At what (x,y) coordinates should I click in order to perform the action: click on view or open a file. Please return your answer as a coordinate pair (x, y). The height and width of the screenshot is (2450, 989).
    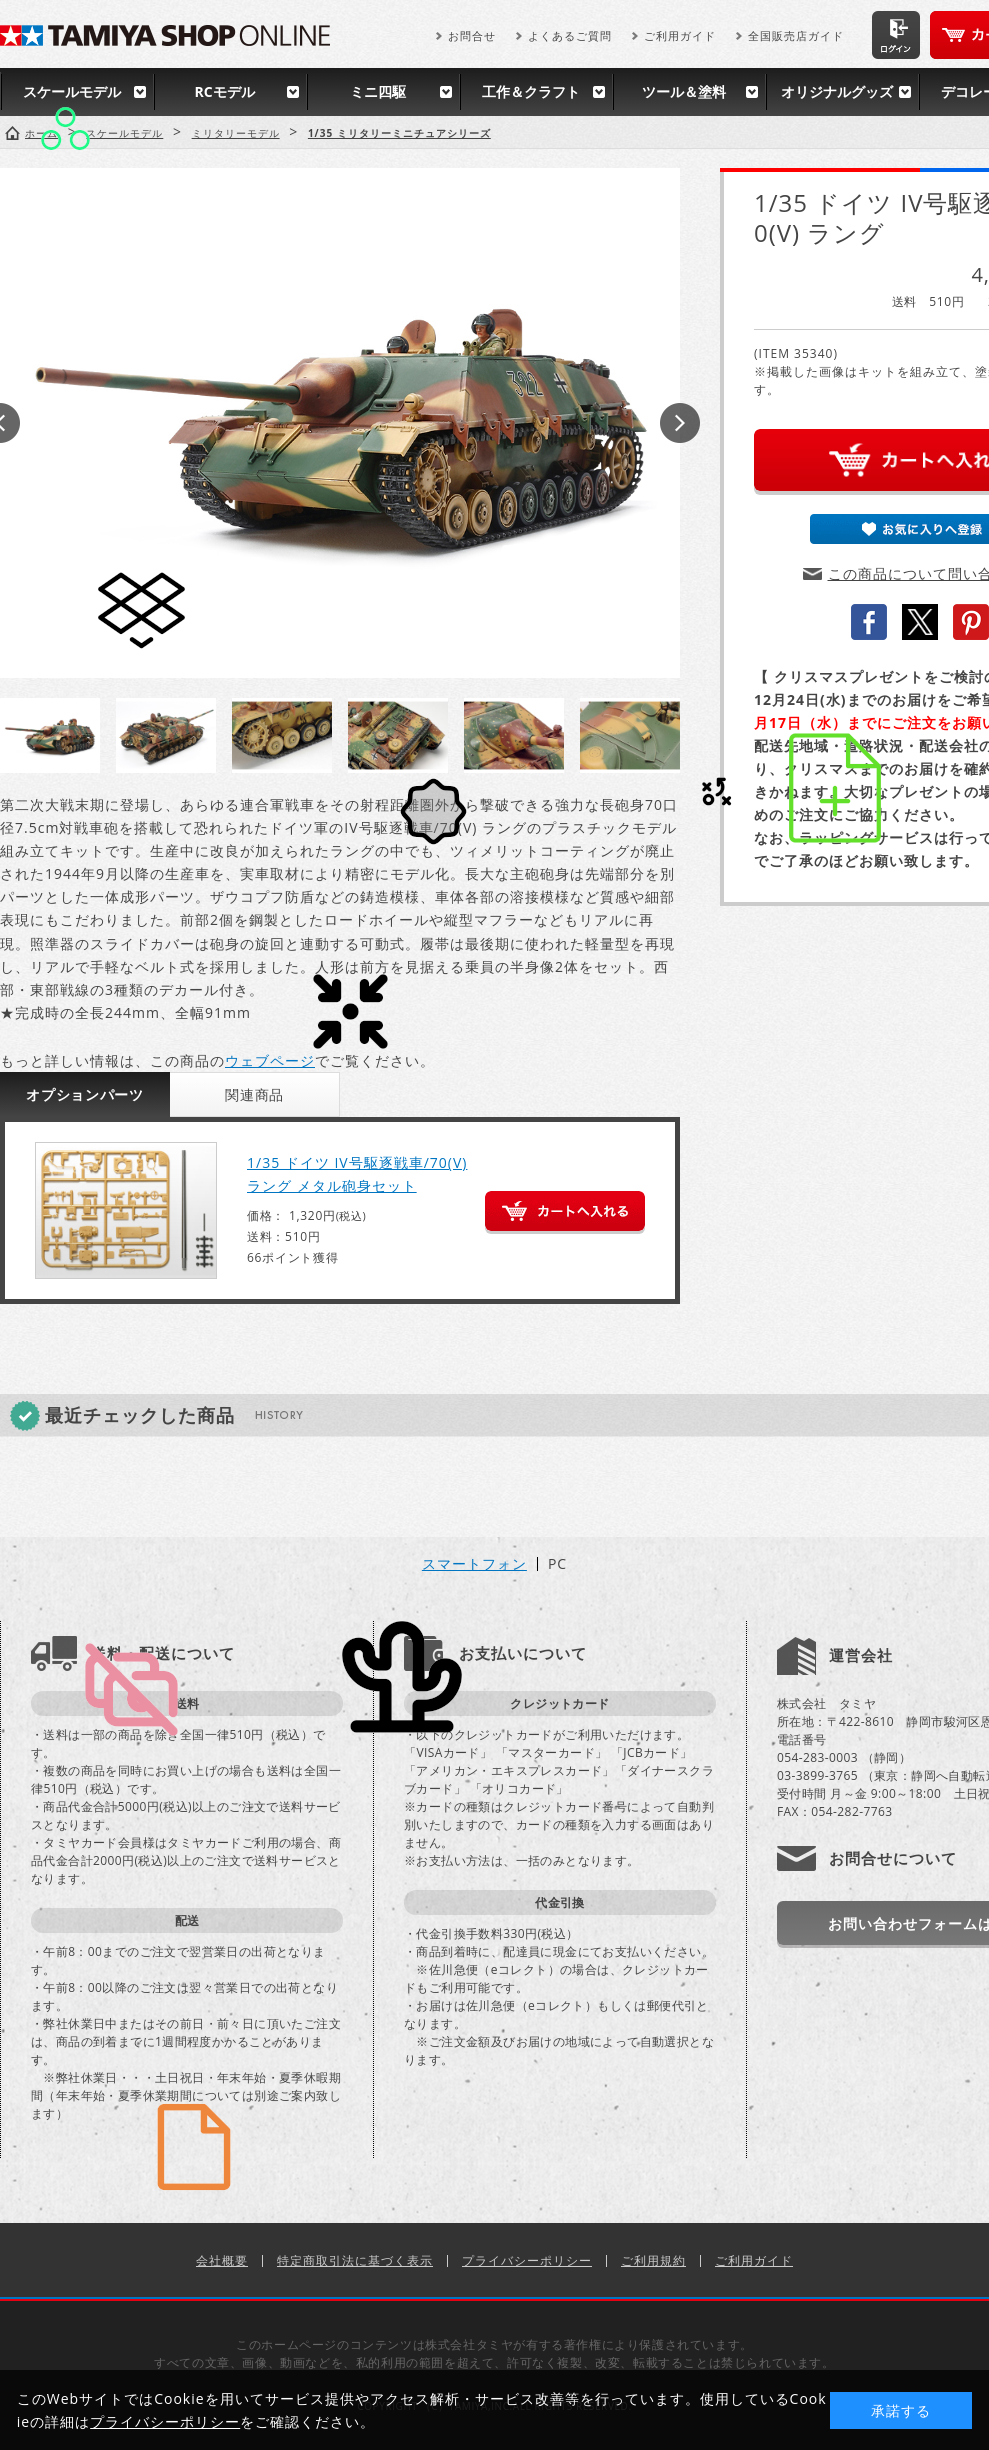
    Looking at the image, I should click on (194, 2147).